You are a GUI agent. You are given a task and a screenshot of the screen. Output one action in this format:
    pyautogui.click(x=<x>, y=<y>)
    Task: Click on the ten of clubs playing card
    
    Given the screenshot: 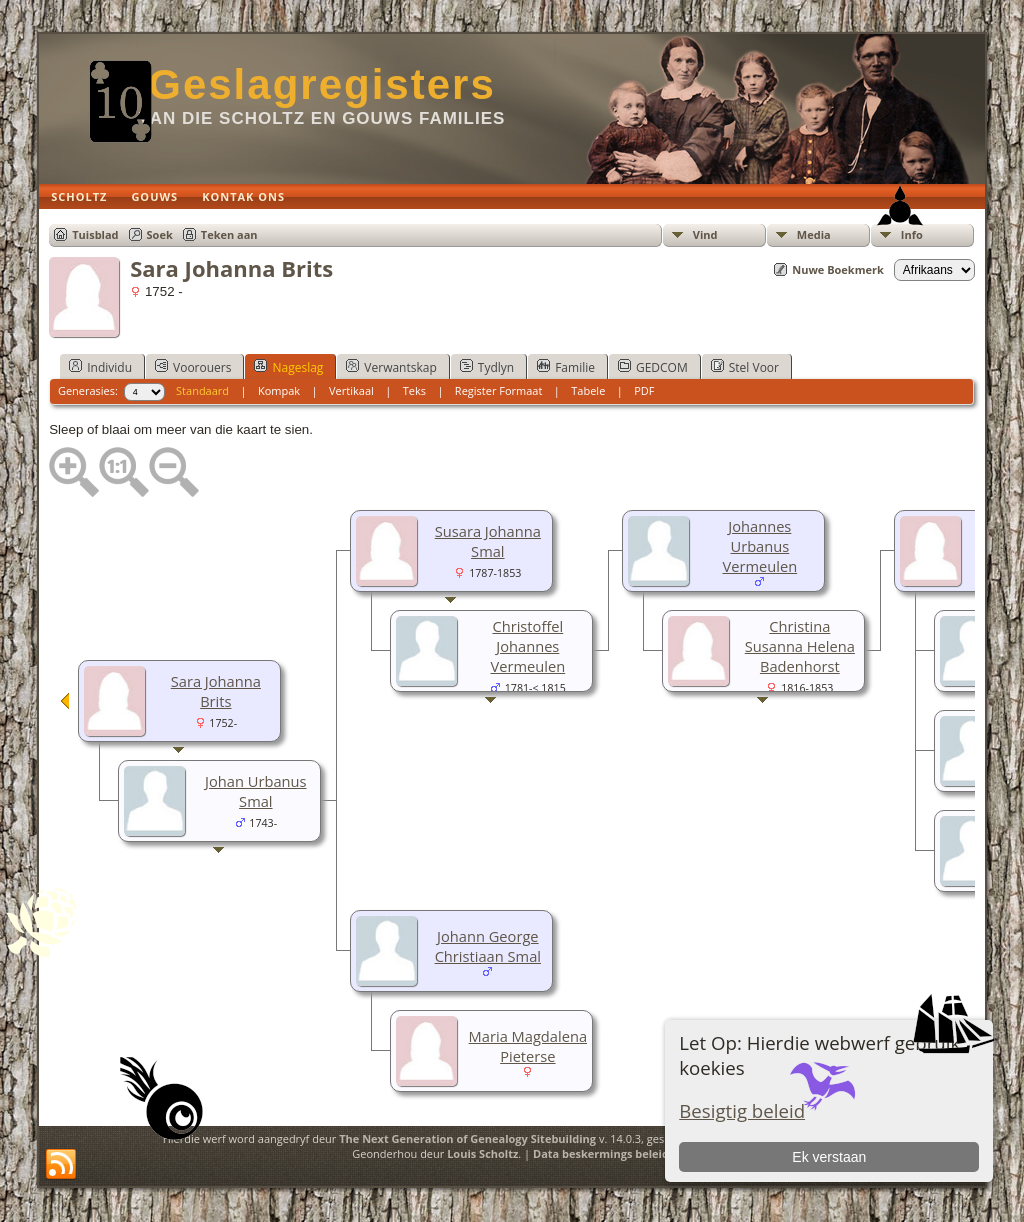 What is the action you would take?
    pyautogui.click(x=120, y=101)
    